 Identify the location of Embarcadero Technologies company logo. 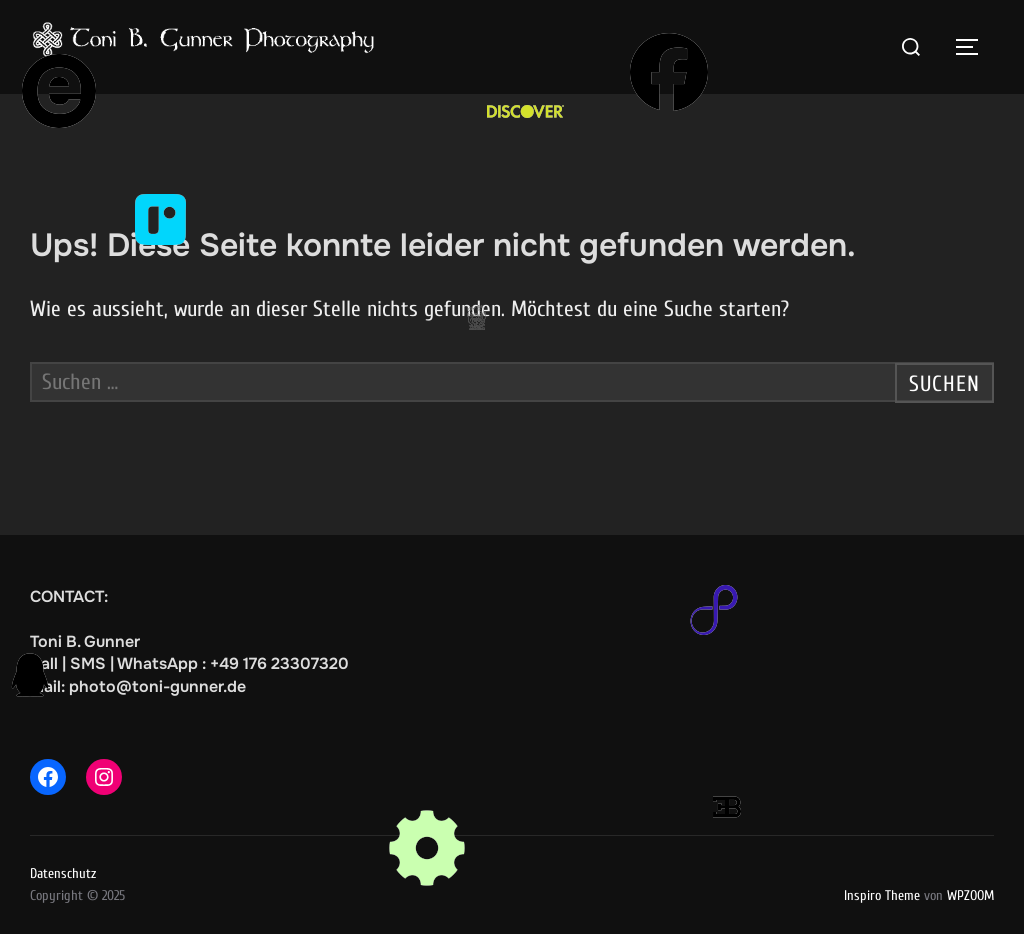
(59, 91).